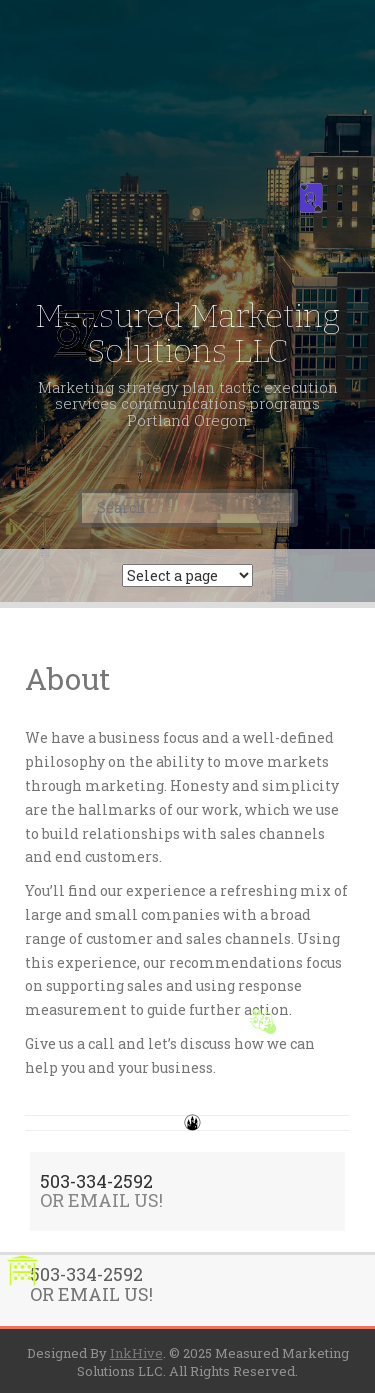 This screenshot has width=375, height=1393. I want to click on abstract game element or power-up, so click(77, 333).